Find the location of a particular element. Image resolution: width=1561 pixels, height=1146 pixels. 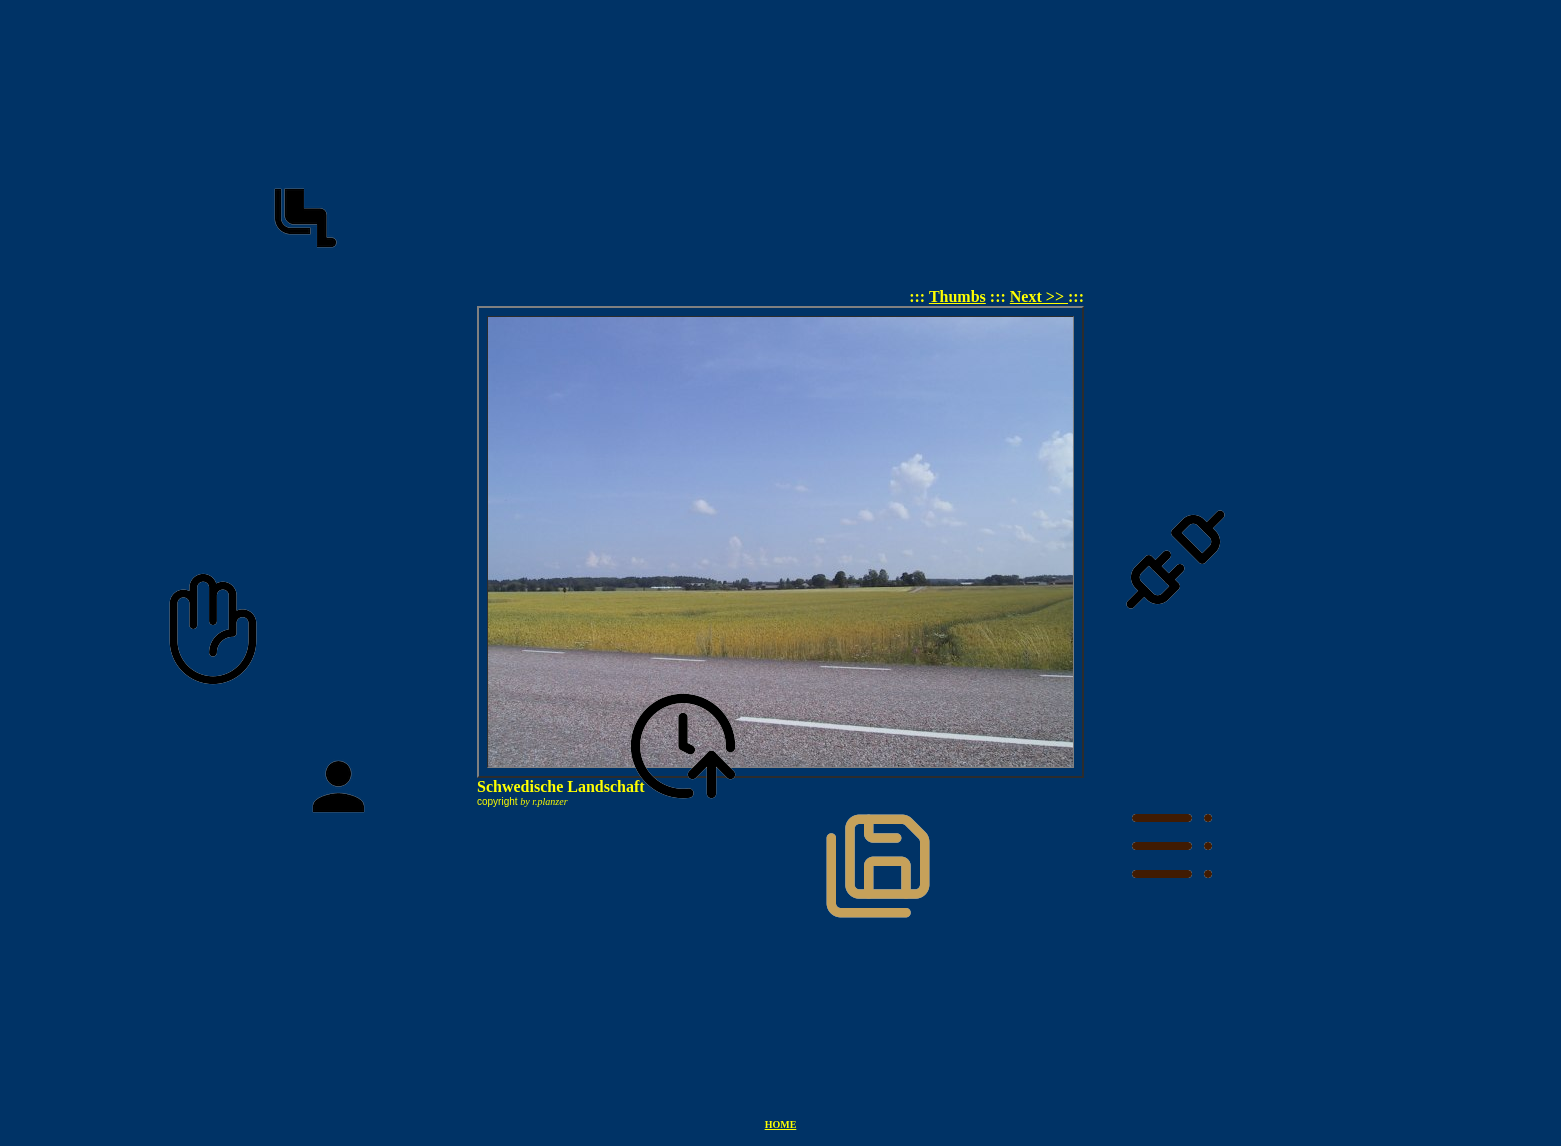

view your profile is located at coordinates (338, 786).